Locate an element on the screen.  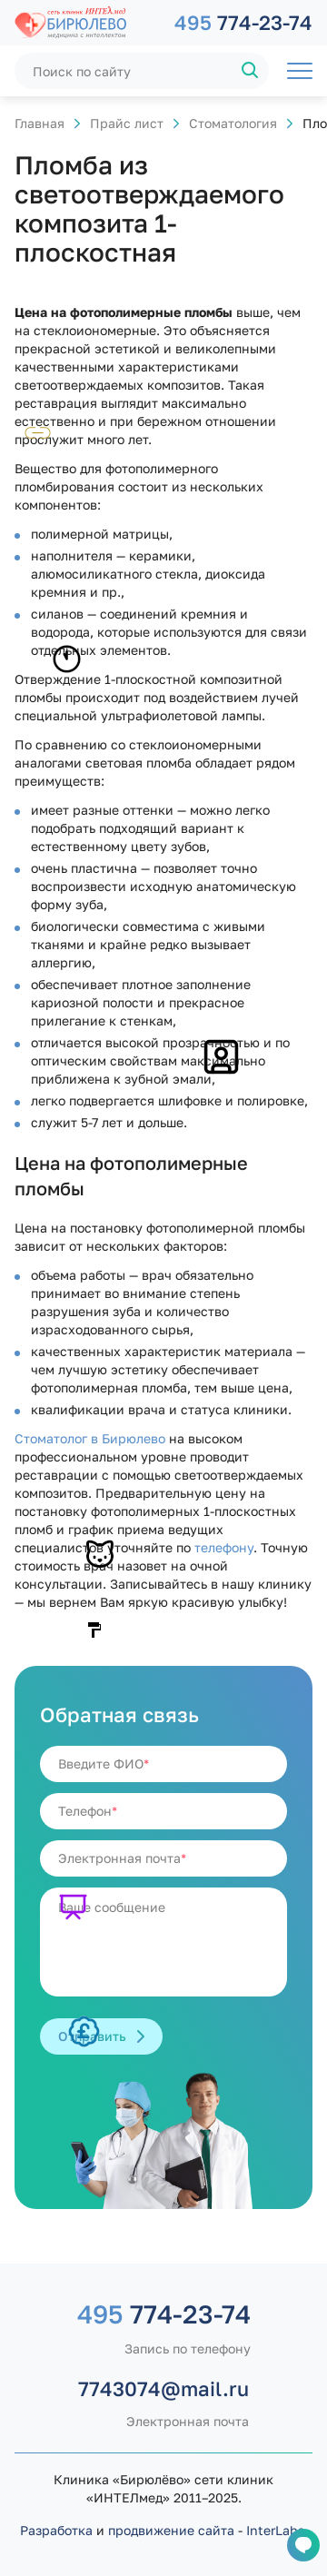
start a presentation or slideshow is located at coordinates (73, 1907).